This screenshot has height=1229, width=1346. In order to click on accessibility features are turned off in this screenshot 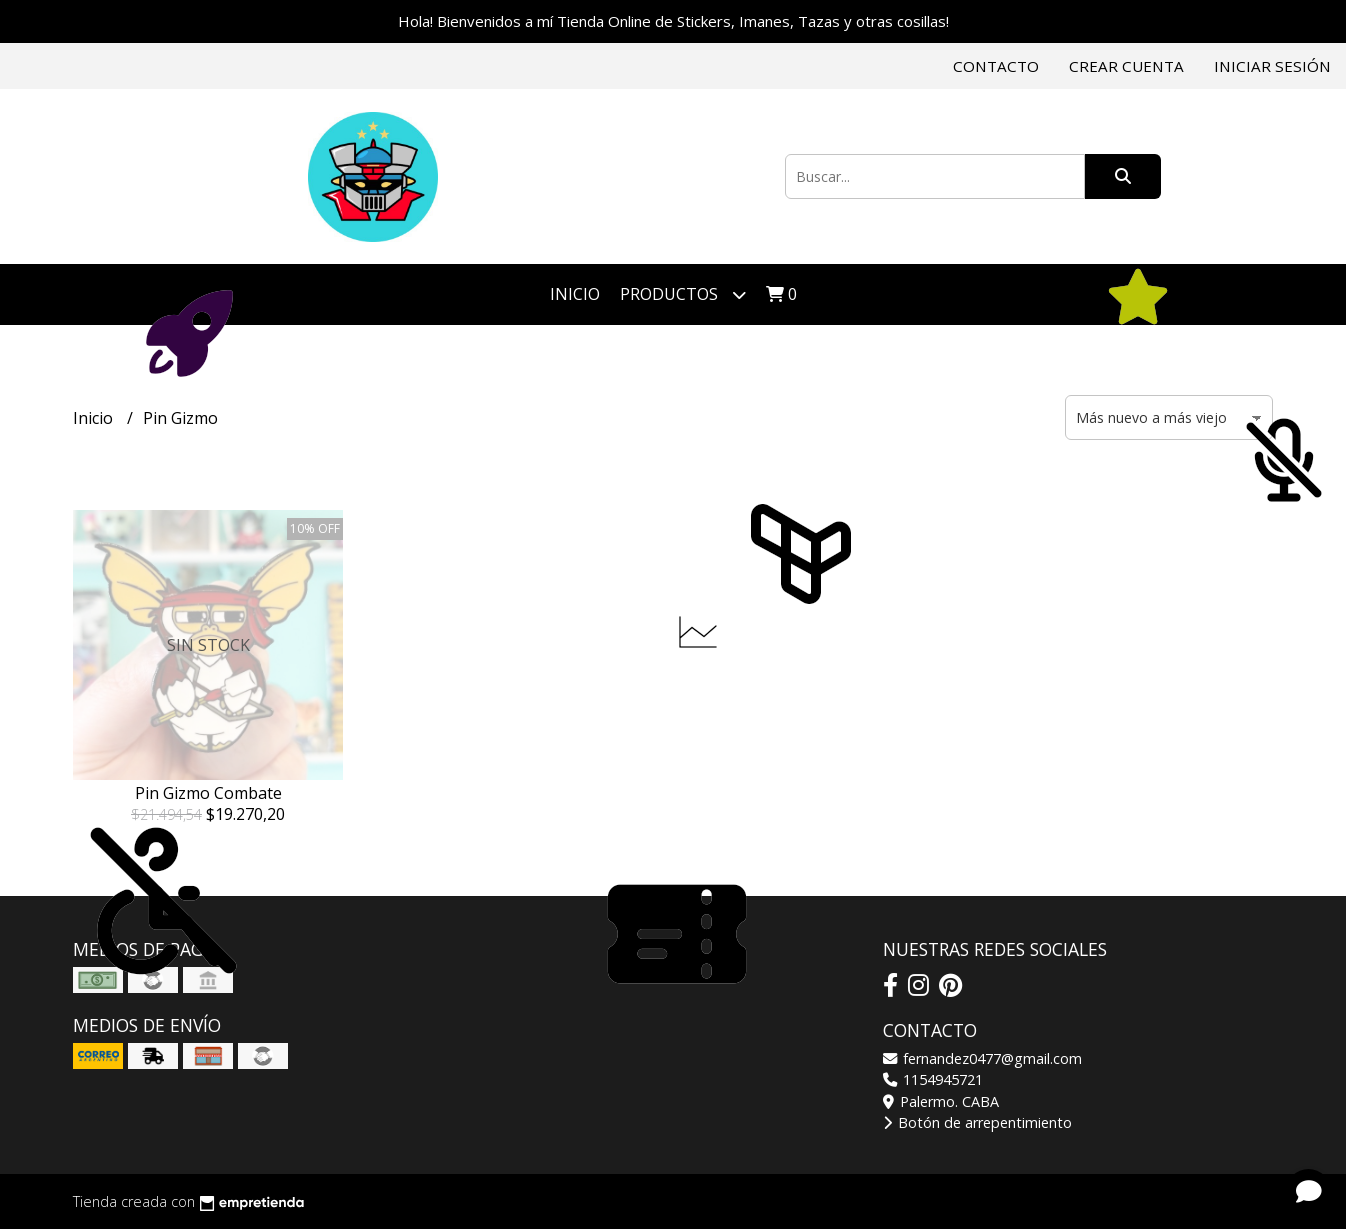, I will do `click(163, 900)`.